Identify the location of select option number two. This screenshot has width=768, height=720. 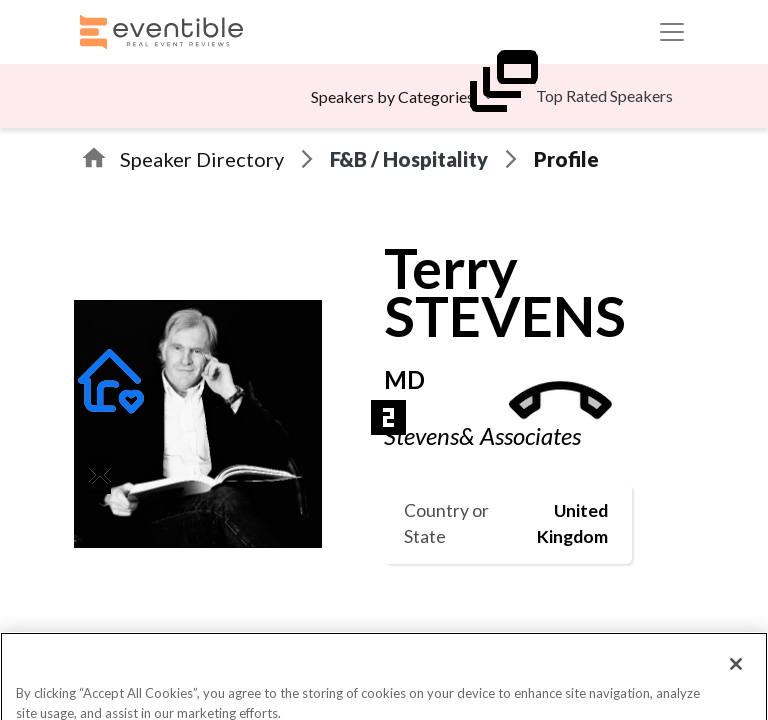
(388, 417).